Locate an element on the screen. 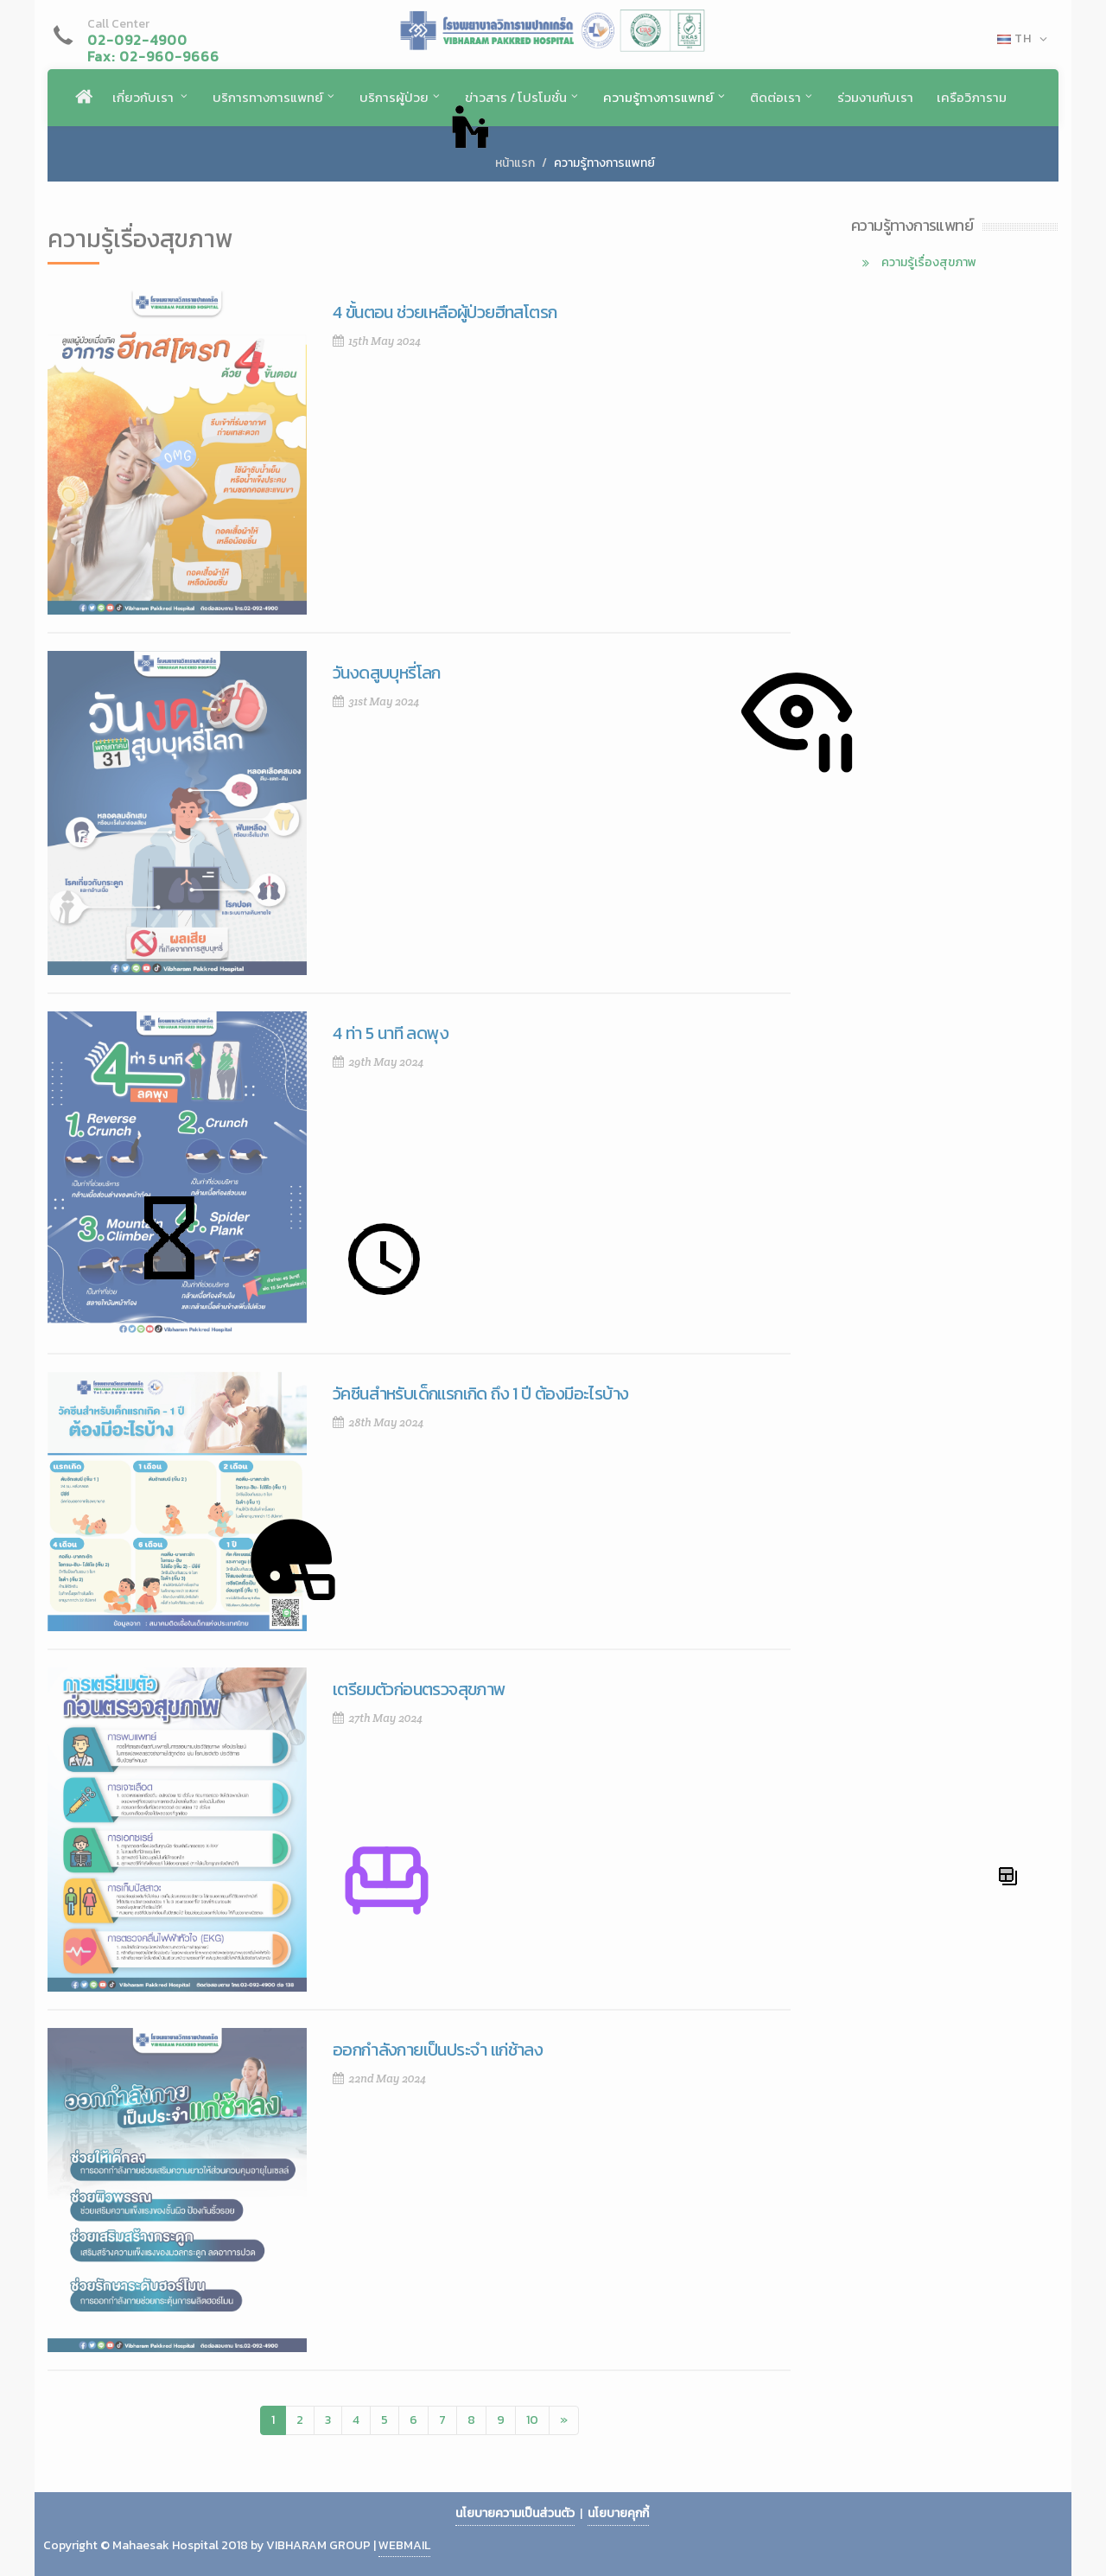 The image size is (1106, 2576). indicates time is running out or nearing completion is located at coordinates (169, 1238).